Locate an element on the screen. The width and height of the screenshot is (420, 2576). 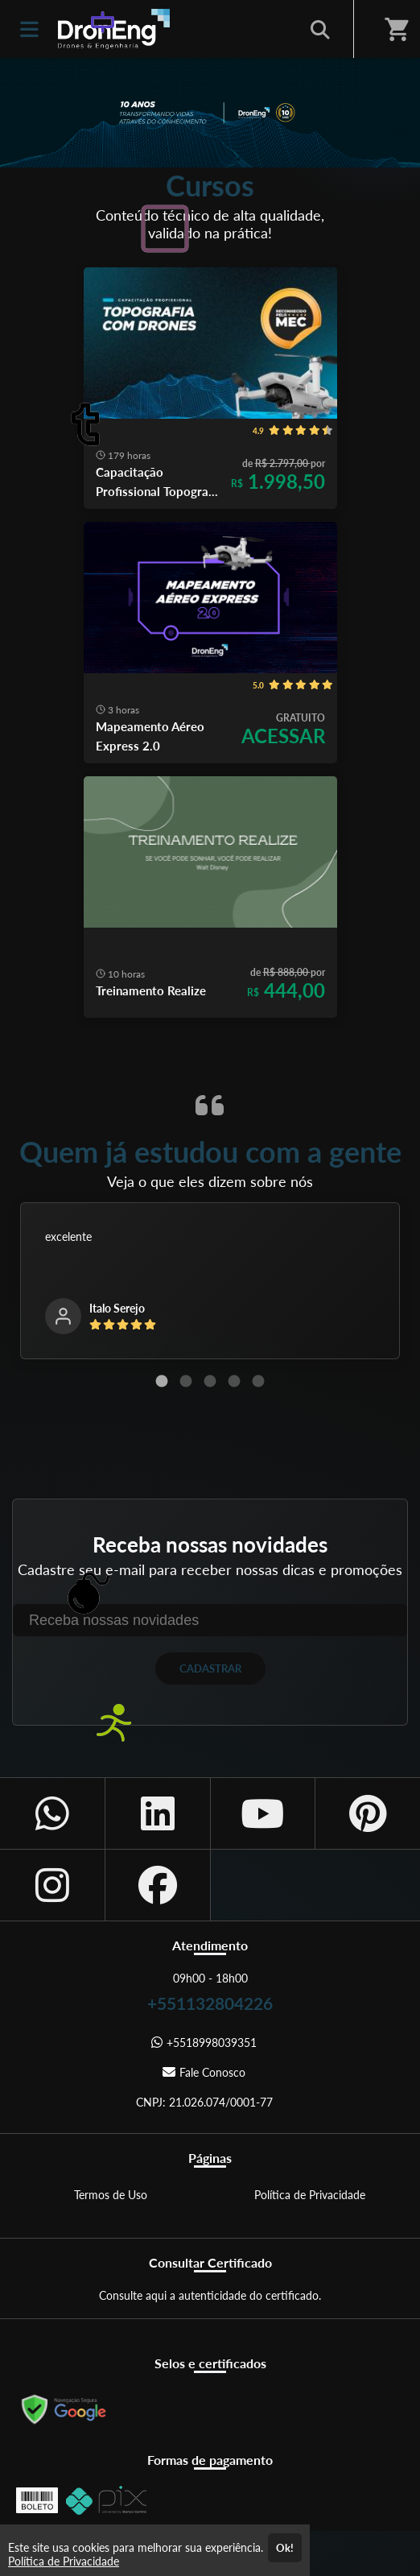
stop media playback is located at coordinates (165, 229).